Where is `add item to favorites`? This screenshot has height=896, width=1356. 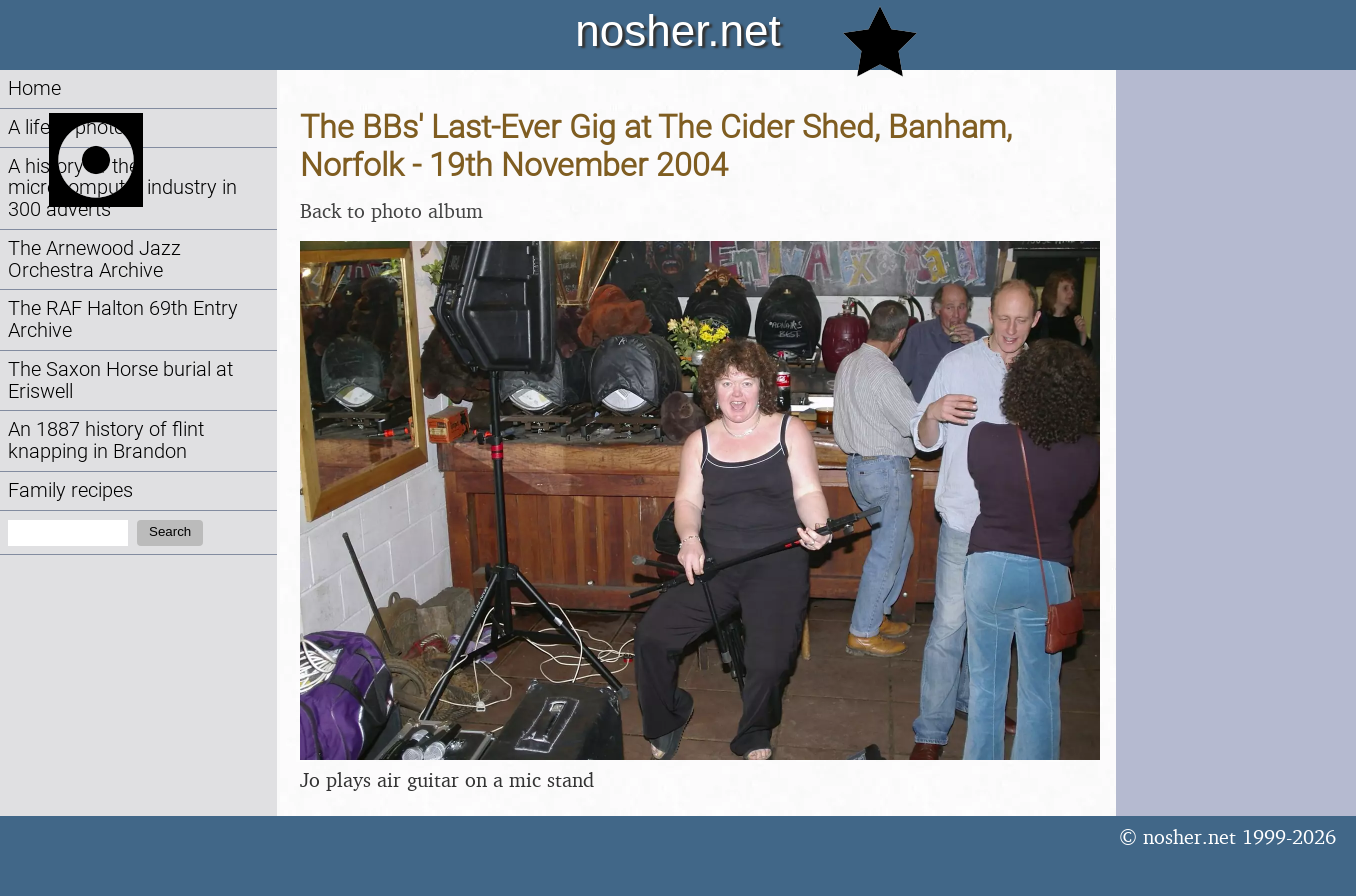
add item to favorites is located at coordinates (880, 45).